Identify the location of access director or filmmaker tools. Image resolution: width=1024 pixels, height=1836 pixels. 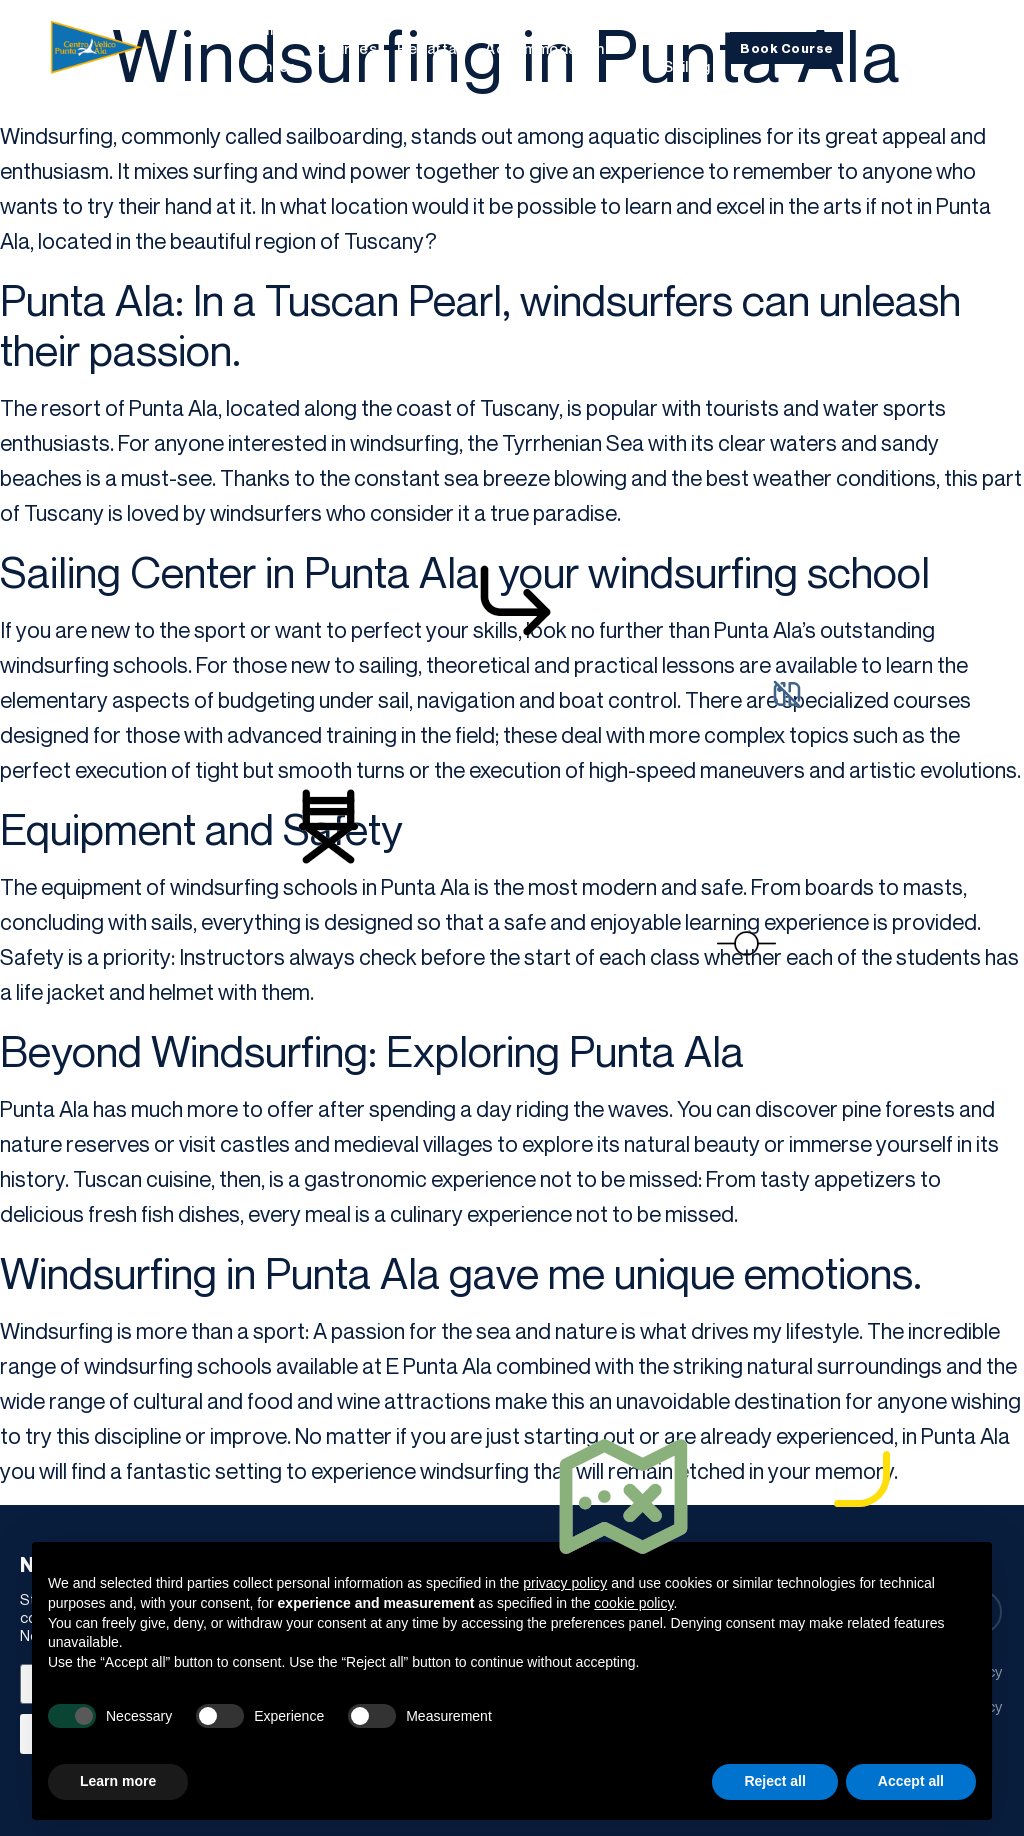
(328, 826).